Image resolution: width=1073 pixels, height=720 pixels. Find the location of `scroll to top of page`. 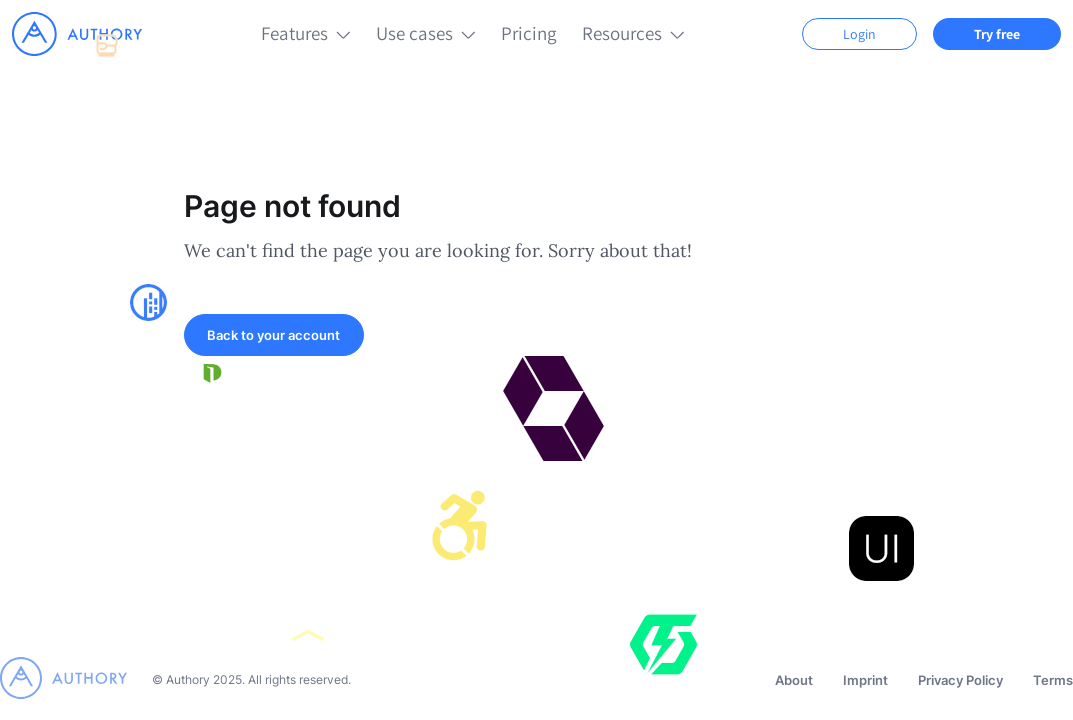

scroll to top of page is located at coordinates (308, 636).